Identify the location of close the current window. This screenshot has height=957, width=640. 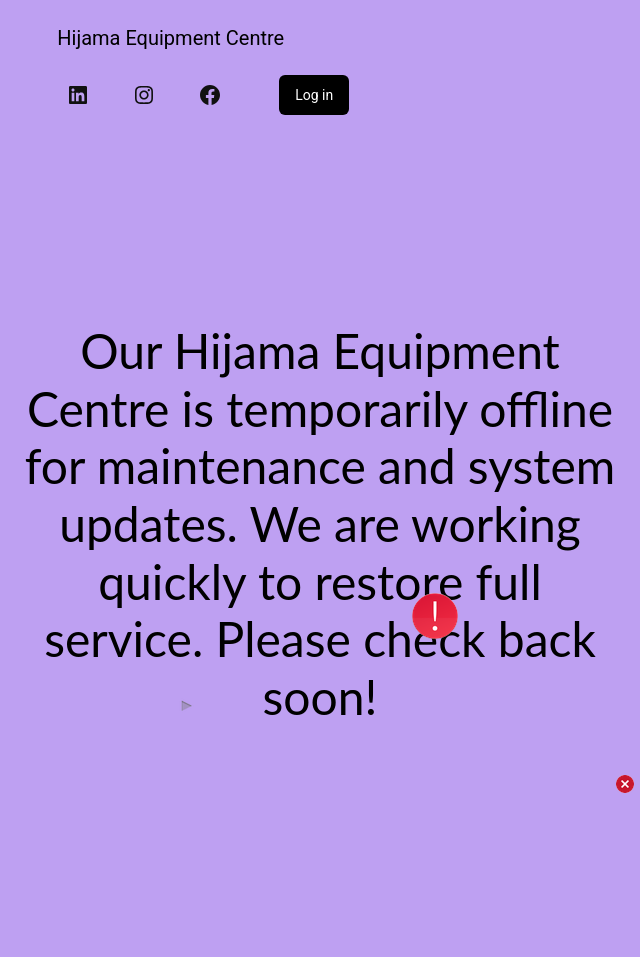
(625, 784).